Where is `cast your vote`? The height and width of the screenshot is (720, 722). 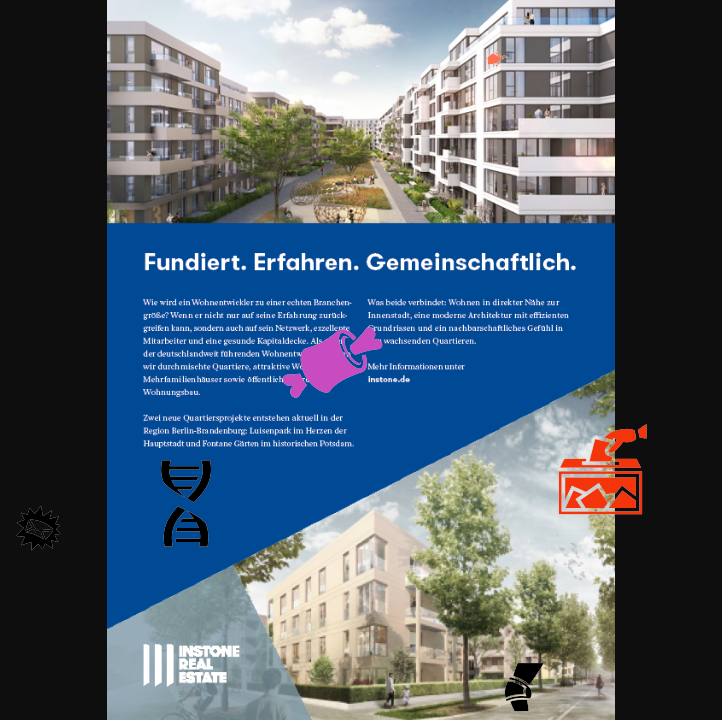
cast your vote is located at coordinates (600, 469).